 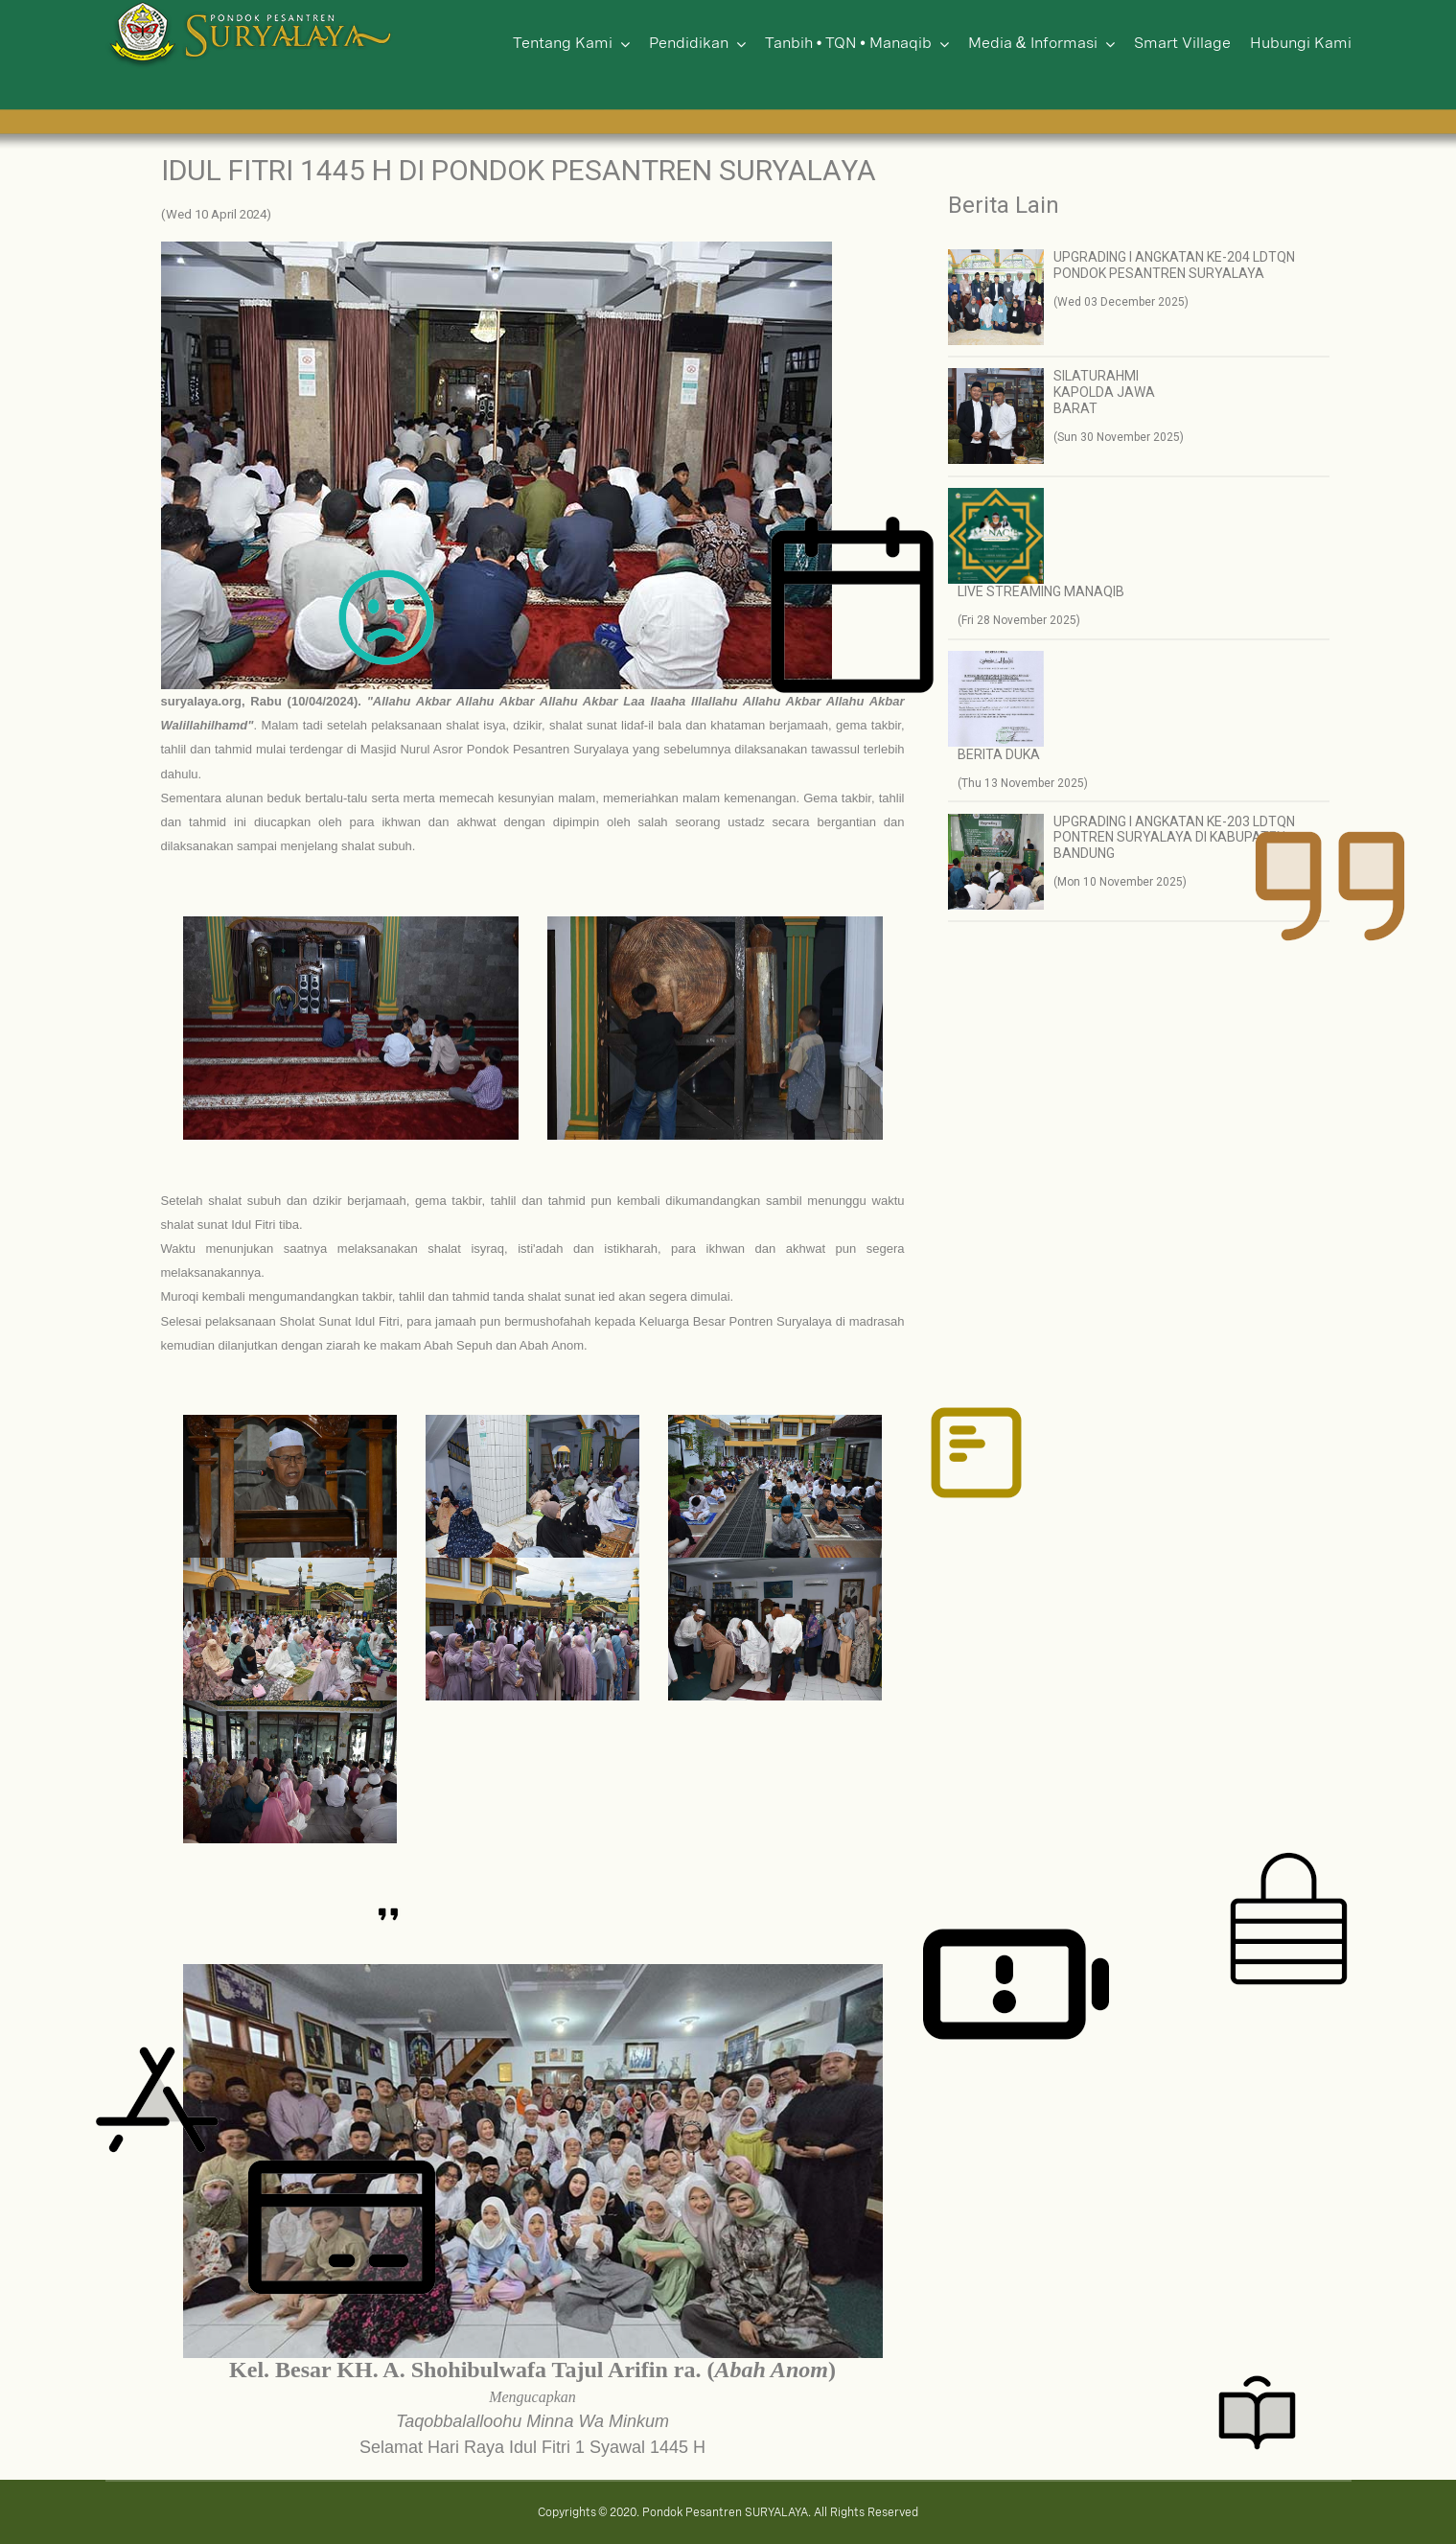 What do you see at coordinates (386, 617) in the screenshot?
I see `indicate negative feedback or dissatisfaction` at bounding box center [386, 617].